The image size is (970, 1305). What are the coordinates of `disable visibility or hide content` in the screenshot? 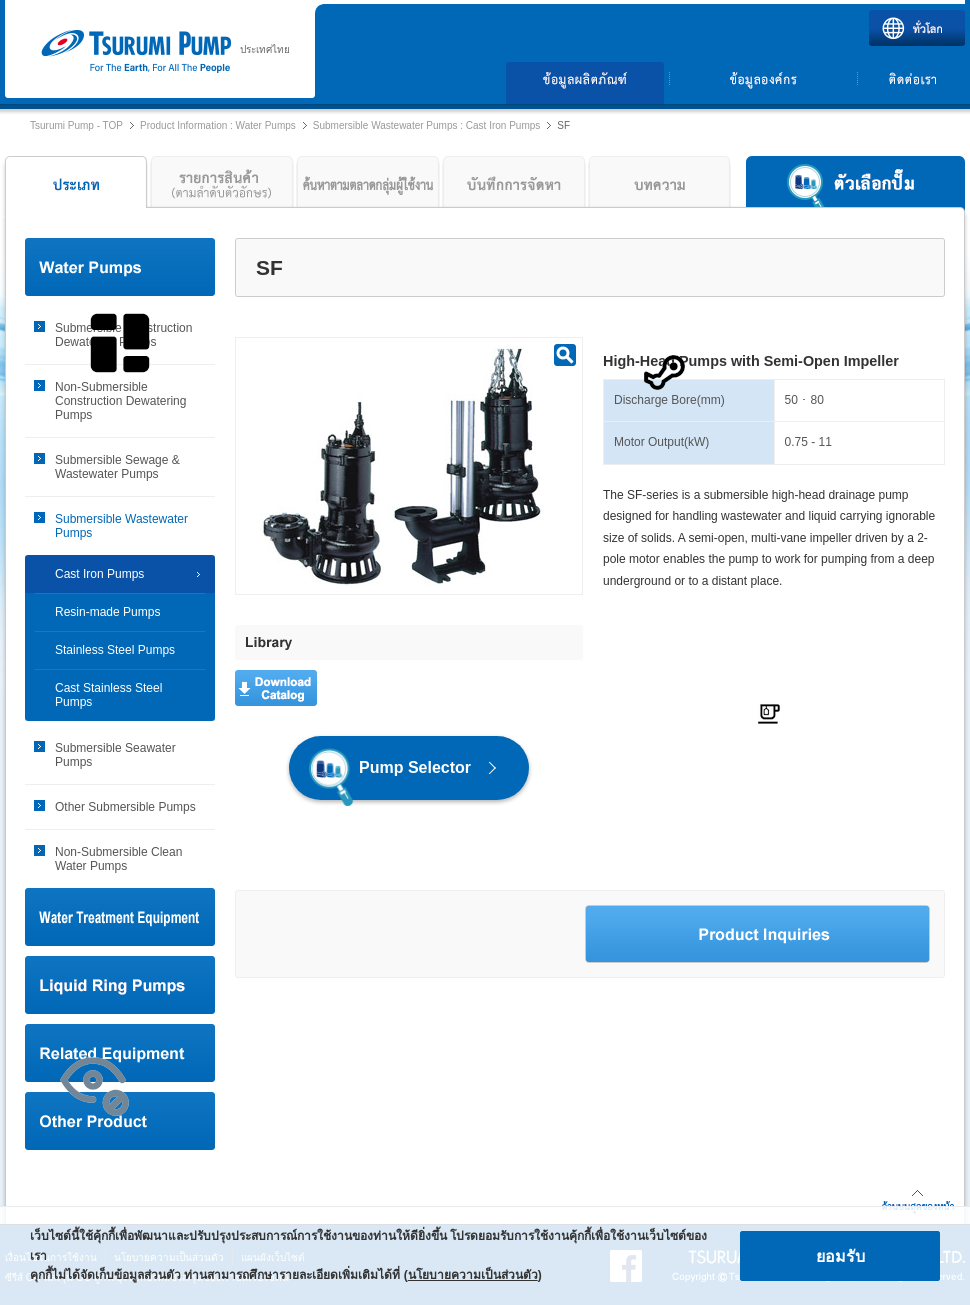 It's located at (93, 1080).